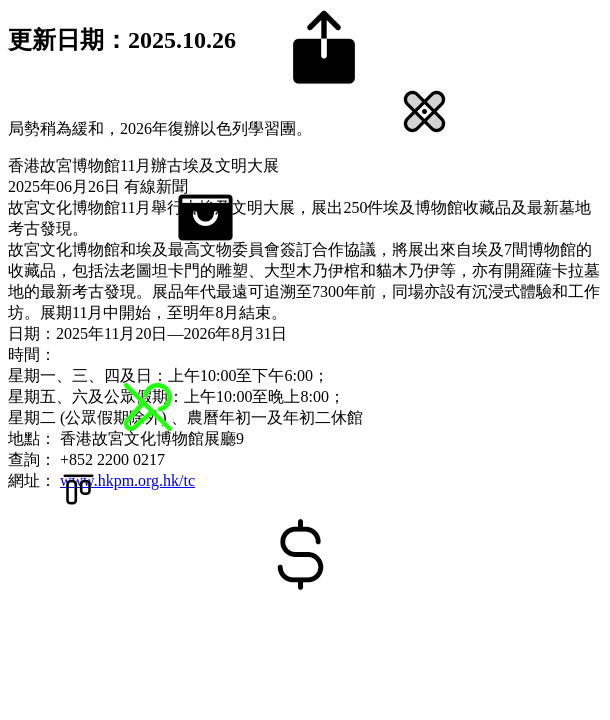  Describe the element at coordinates (300, 554) in the screenshot. I see `view pricing or payment options` at that location.